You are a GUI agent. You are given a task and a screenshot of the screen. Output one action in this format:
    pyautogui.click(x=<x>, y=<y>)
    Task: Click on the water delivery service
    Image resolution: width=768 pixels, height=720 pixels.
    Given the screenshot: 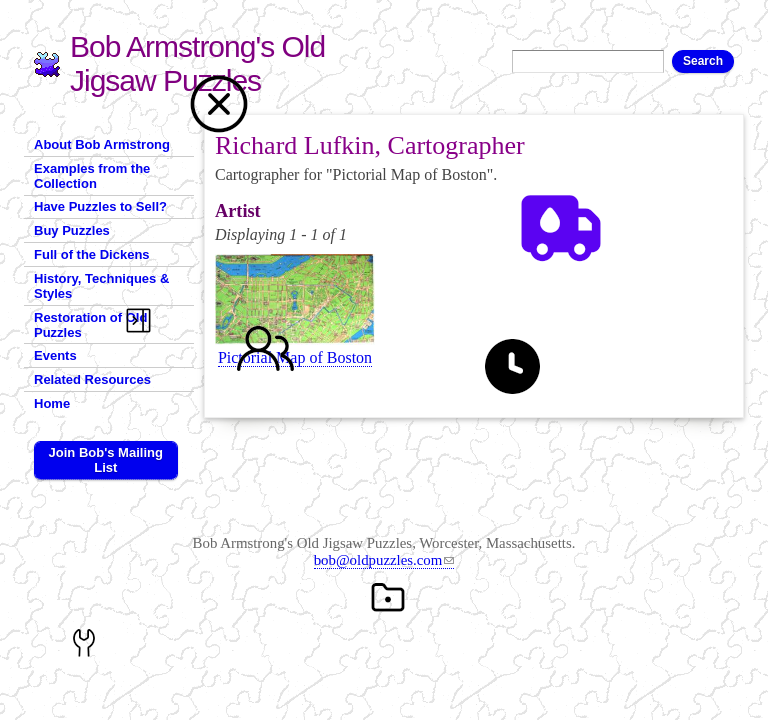 What is the action you would take?
    pyautogui.click(x=561, y=226)
    